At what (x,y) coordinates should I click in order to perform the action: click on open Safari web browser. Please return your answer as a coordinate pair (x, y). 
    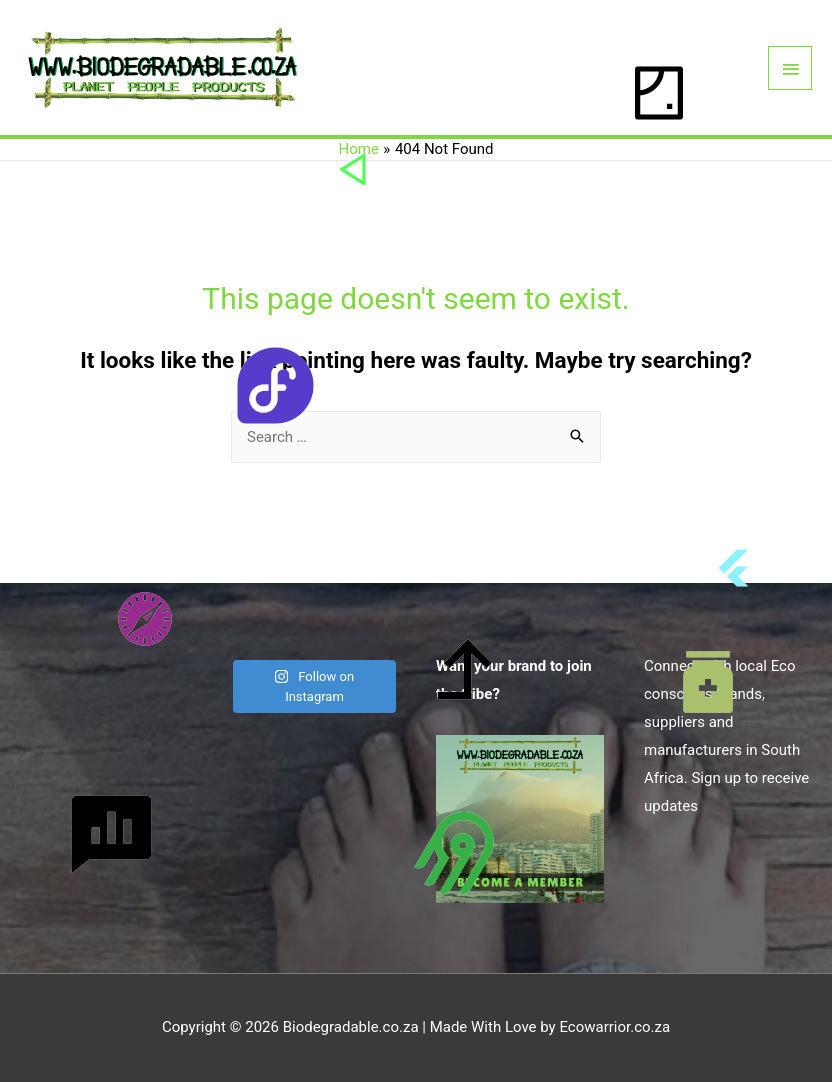
    Looking at the image, I should click on (145, 619).